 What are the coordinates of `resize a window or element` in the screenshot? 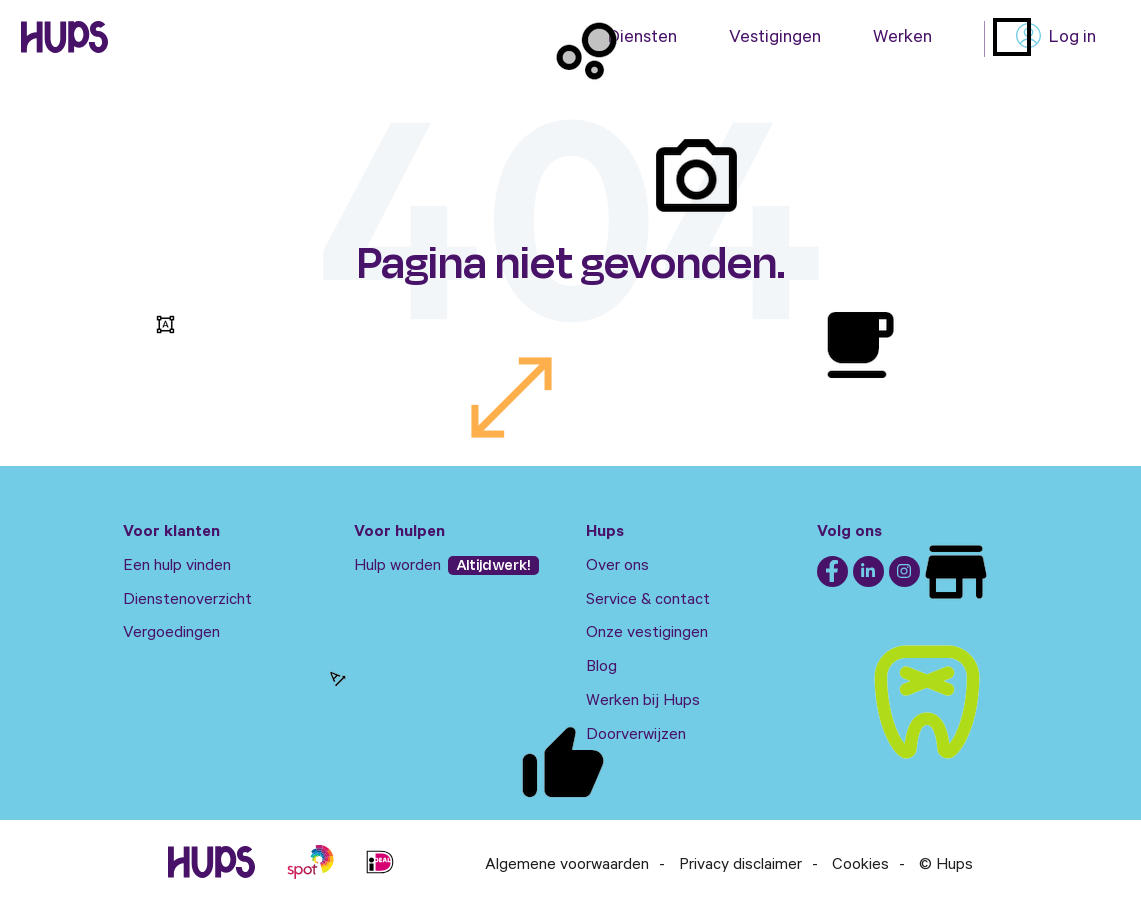 It's located at (511, 397).